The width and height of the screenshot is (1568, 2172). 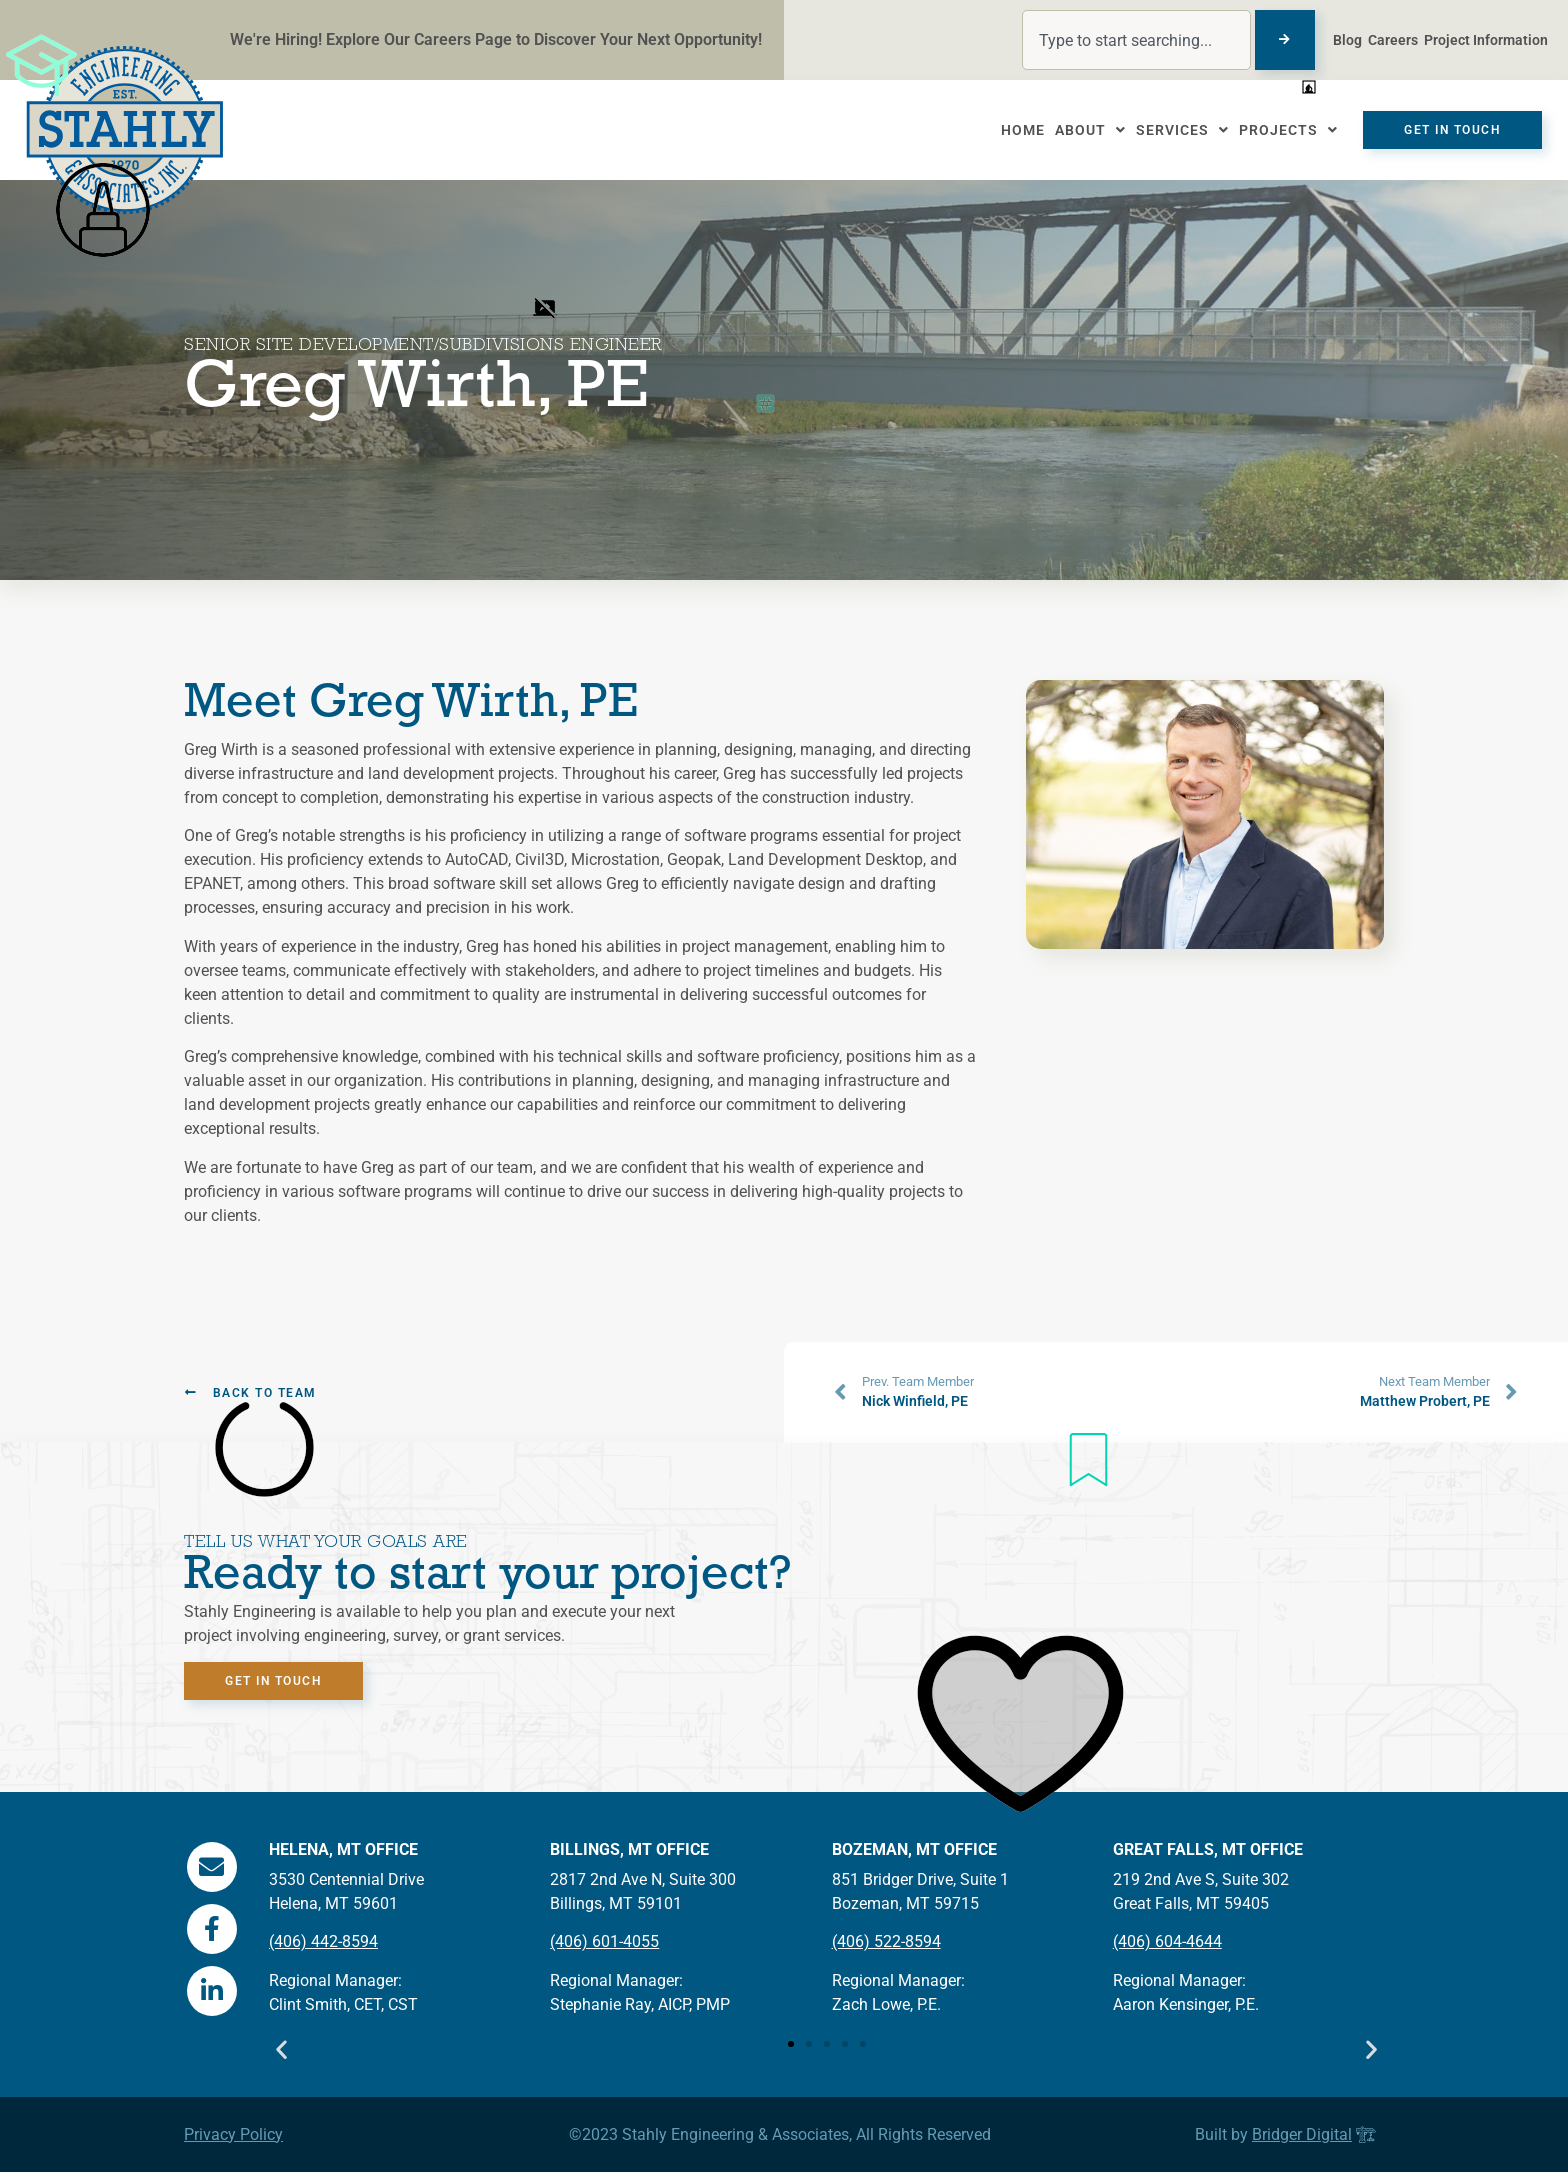 What do you see at coordinates (1309, 87) in the screenshot?
I see `access fireplace or heating controls` at bounding box center [1309, 87].